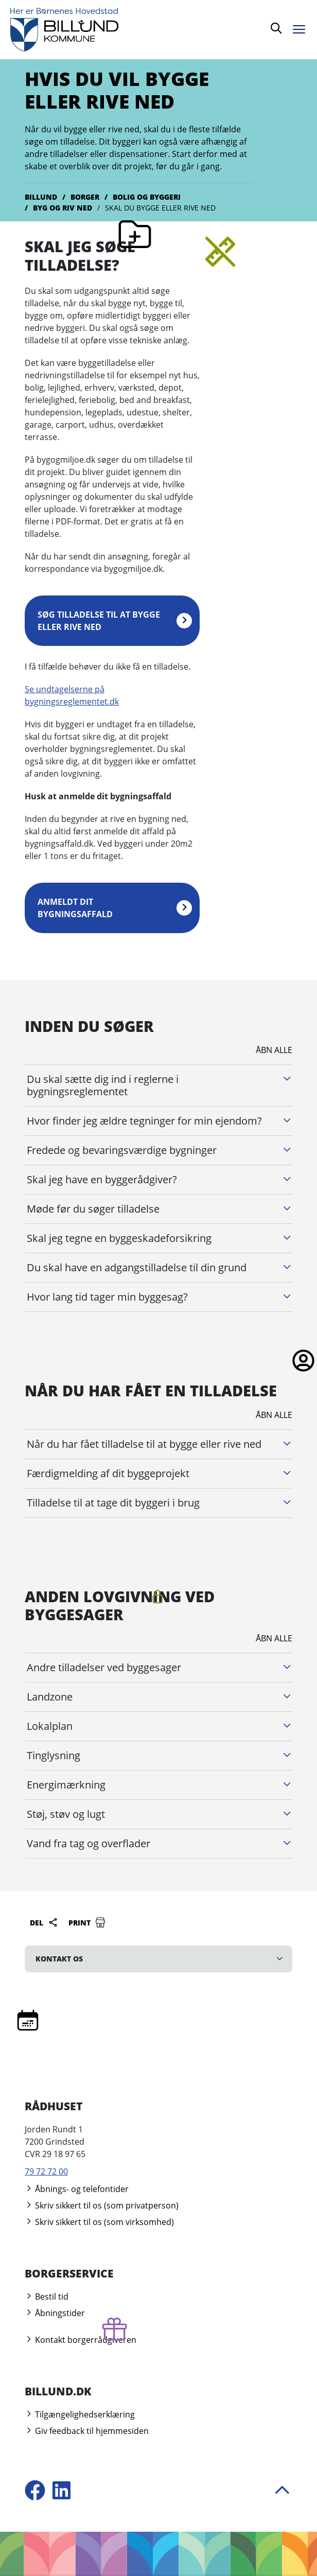  I want to click on disable measurement tools, so click(220, 252).